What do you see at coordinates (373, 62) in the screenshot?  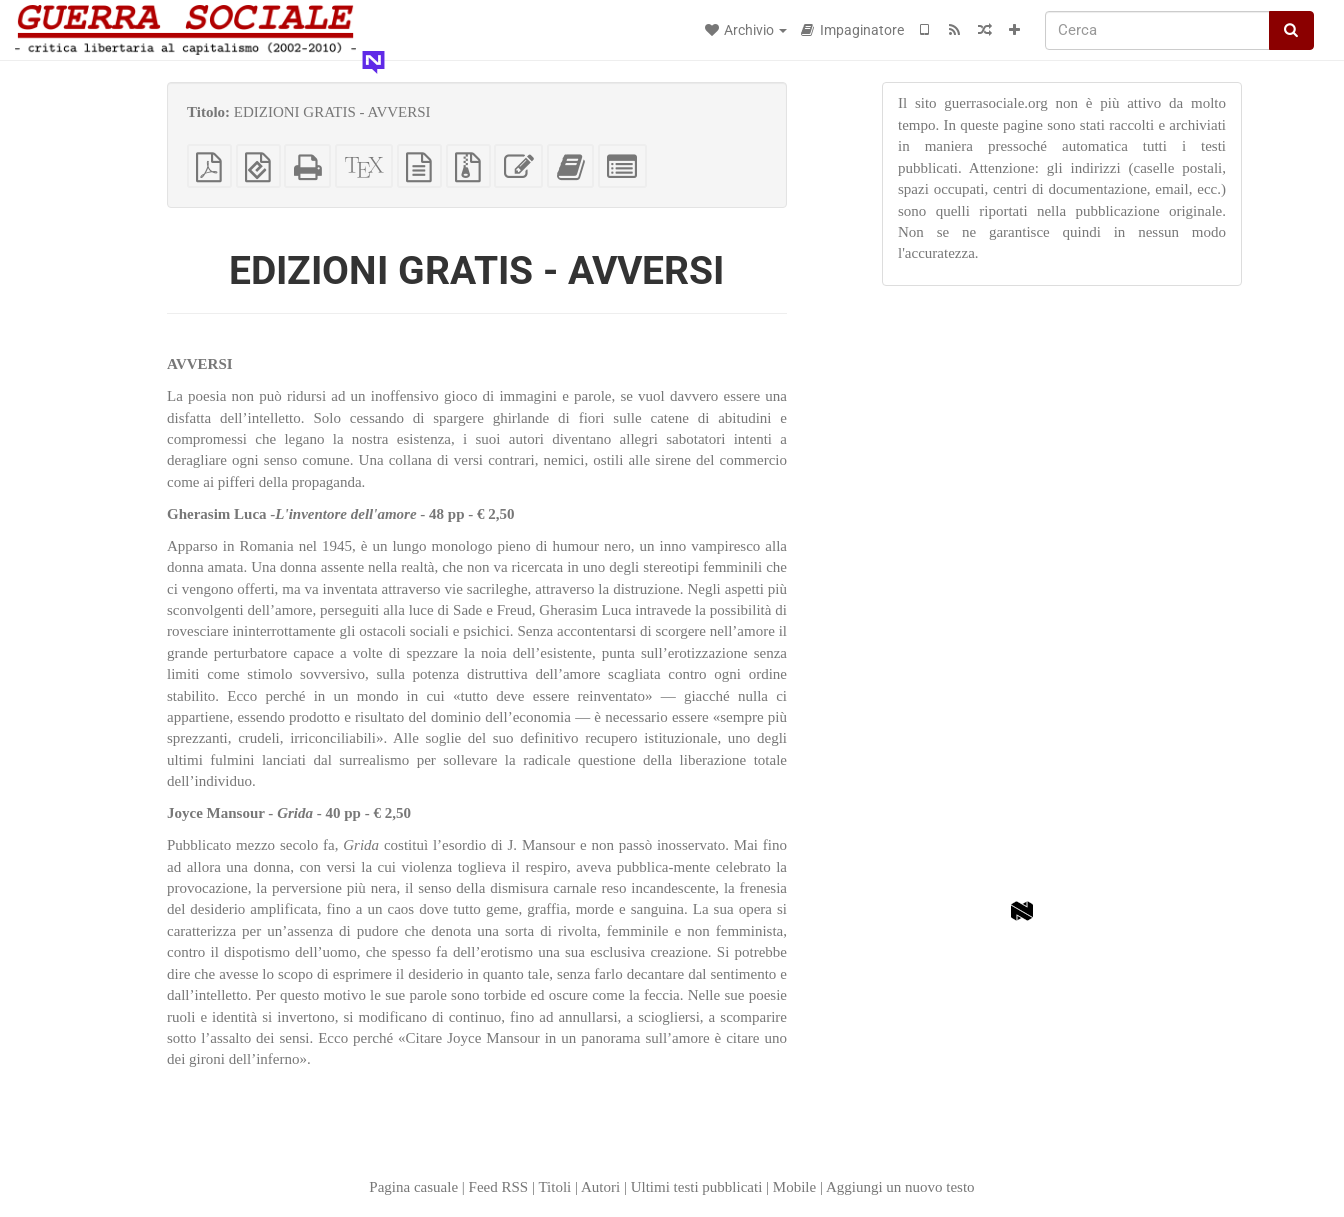 I see `NATS.io messaging system logo` at bounding box center [373, 62].